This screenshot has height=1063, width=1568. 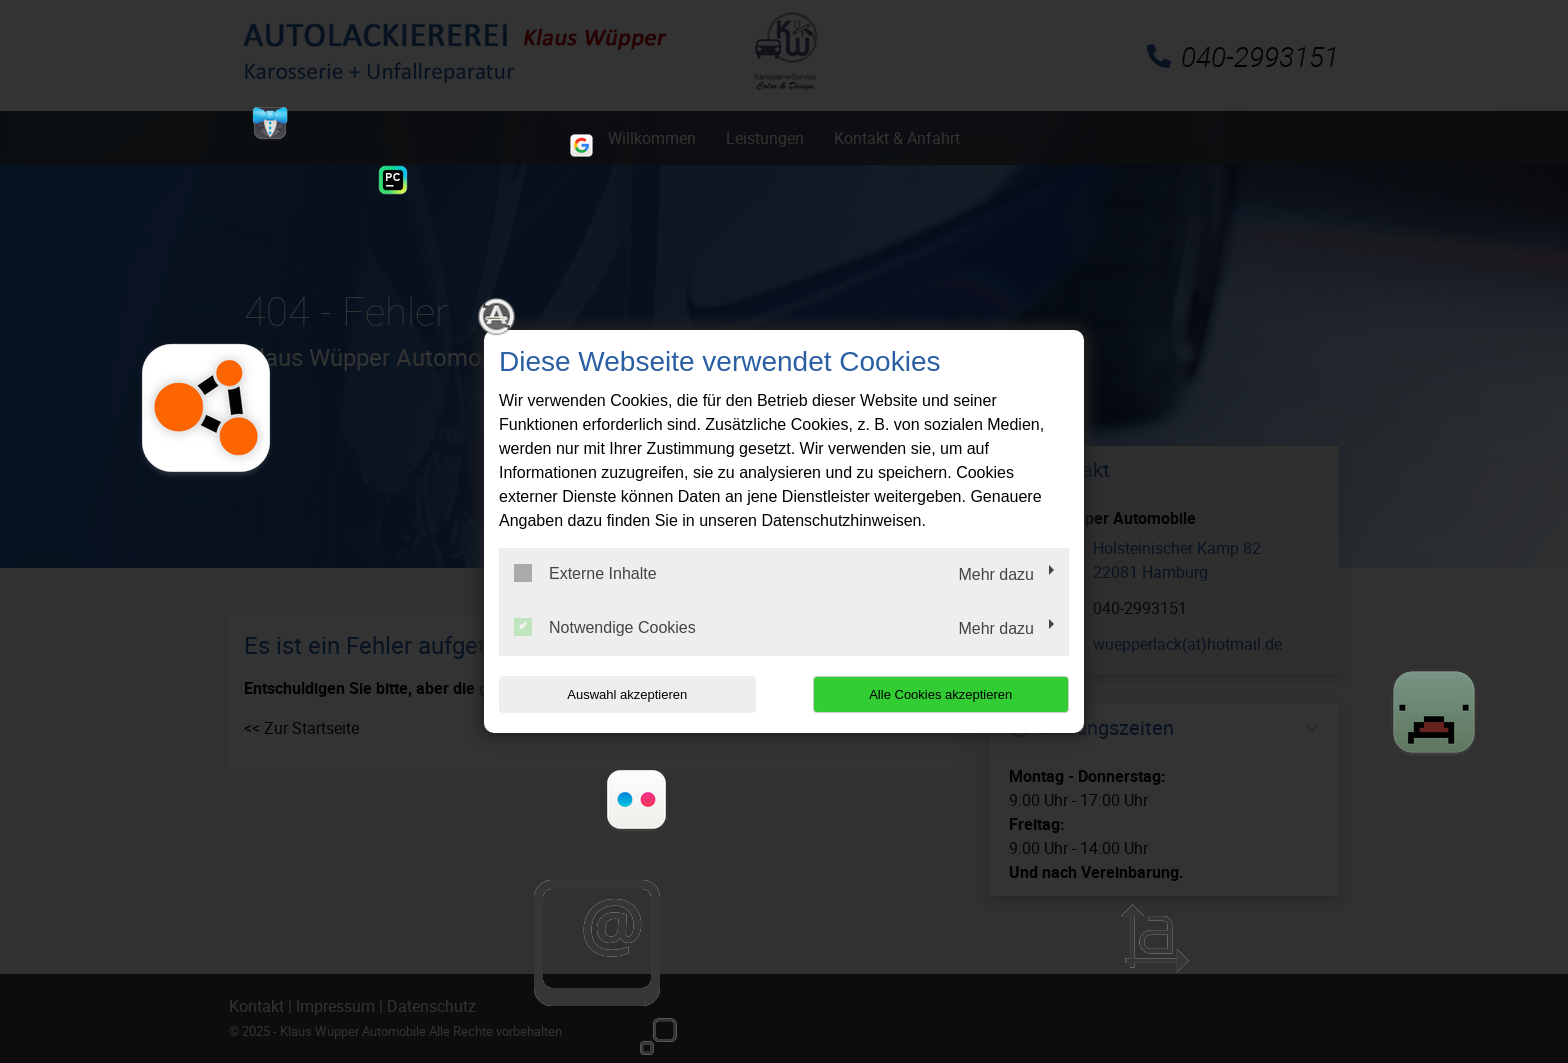 I want to click on open the Google app, so click(x=581, y=145).